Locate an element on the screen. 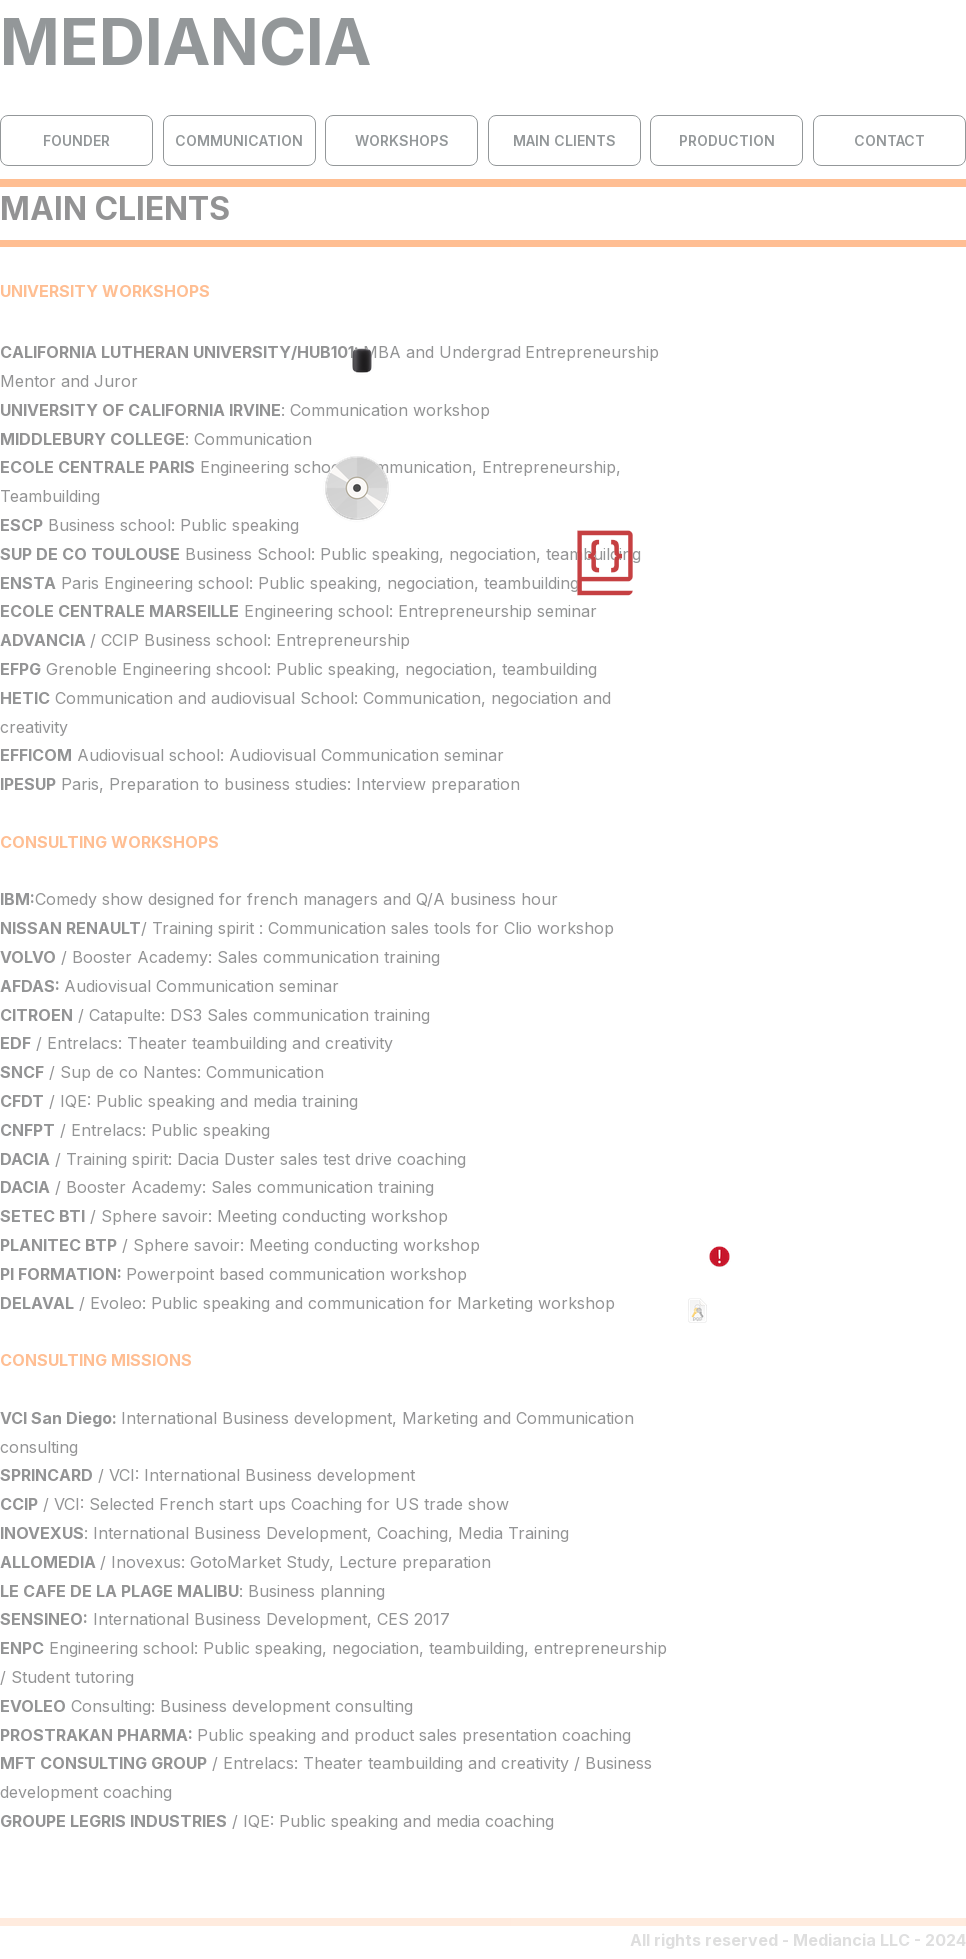 Image resolution: width=966 pixels, height=1959 pixels. indicates a rewritable DVD disc drive is located at coordinates (357, 488).